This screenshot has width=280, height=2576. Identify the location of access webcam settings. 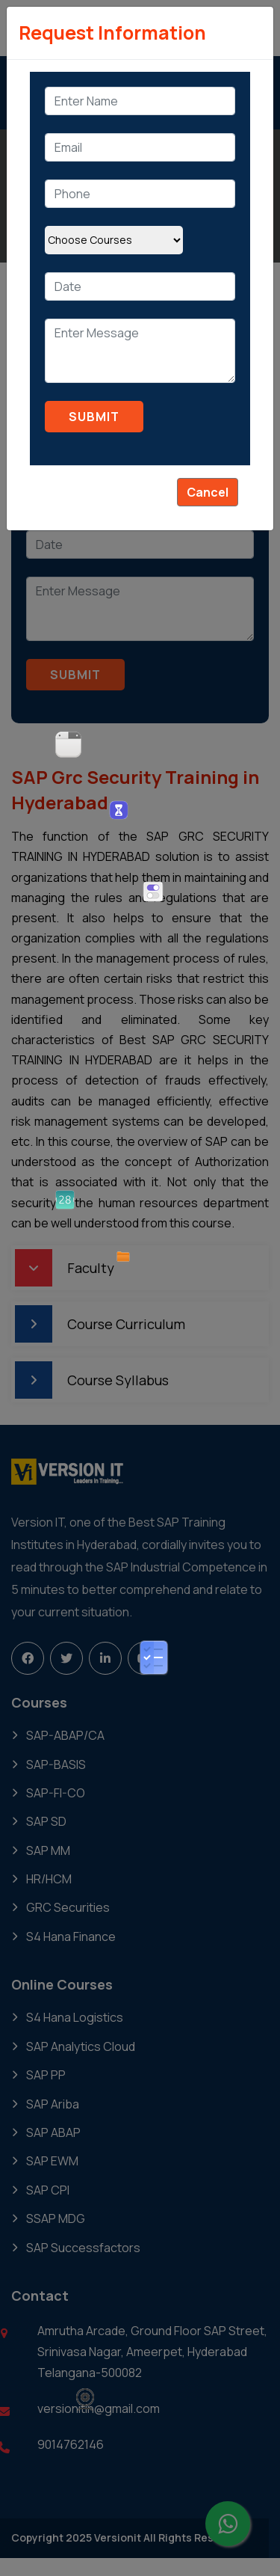
(85, 2399).